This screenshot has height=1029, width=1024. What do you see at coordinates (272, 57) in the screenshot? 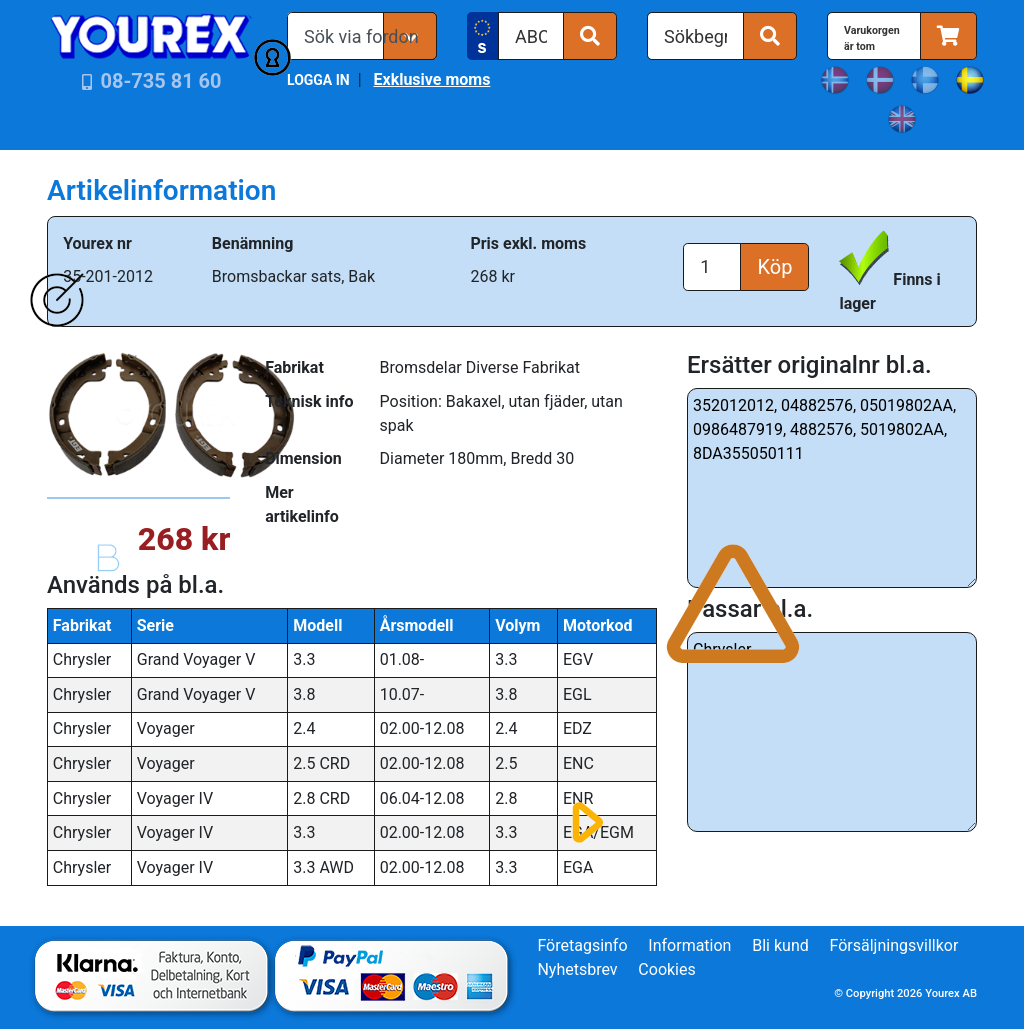
I see `access security or privacy settings` at bounding box center [272, 57].